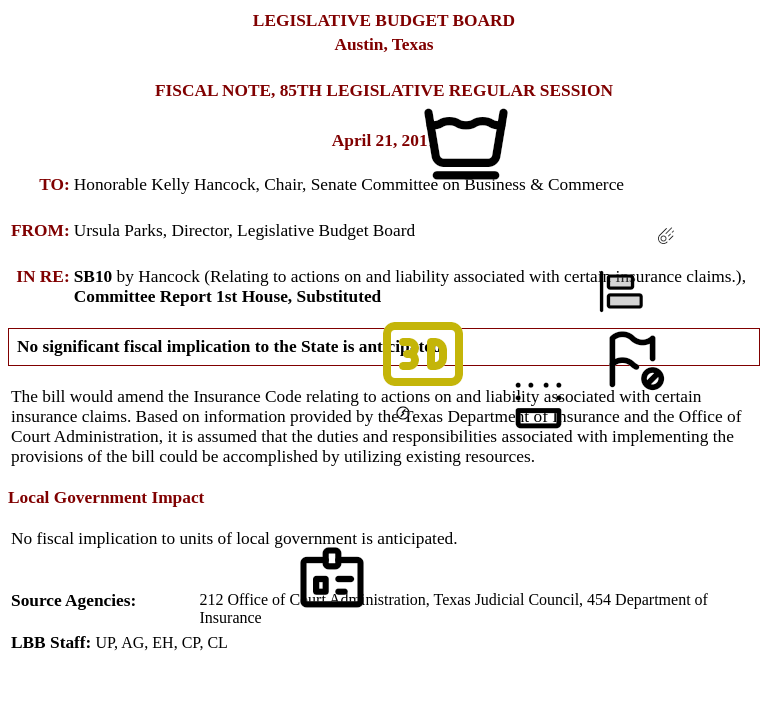 The image size is (768, 720). I want to click on enable 3D viewing mode, so click(423, 354).